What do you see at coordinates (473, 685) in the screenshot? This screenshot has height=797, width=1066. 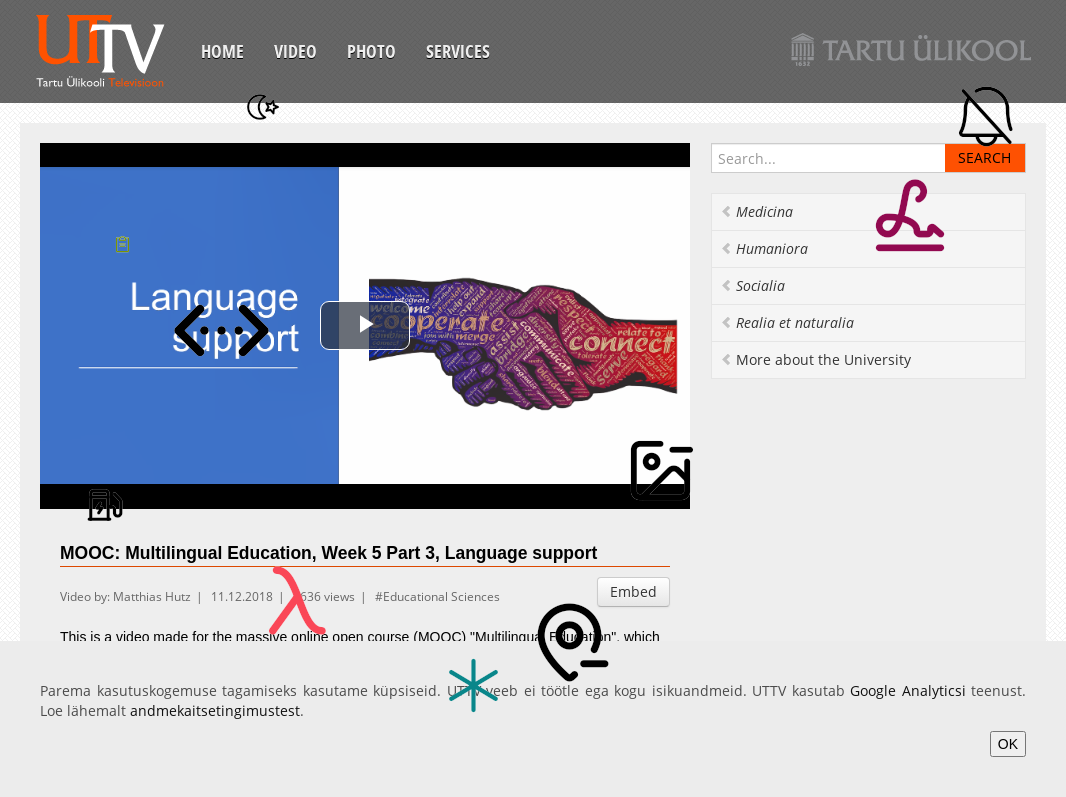 I see `indicates a required field in a form` at bounding box center [473, 685].